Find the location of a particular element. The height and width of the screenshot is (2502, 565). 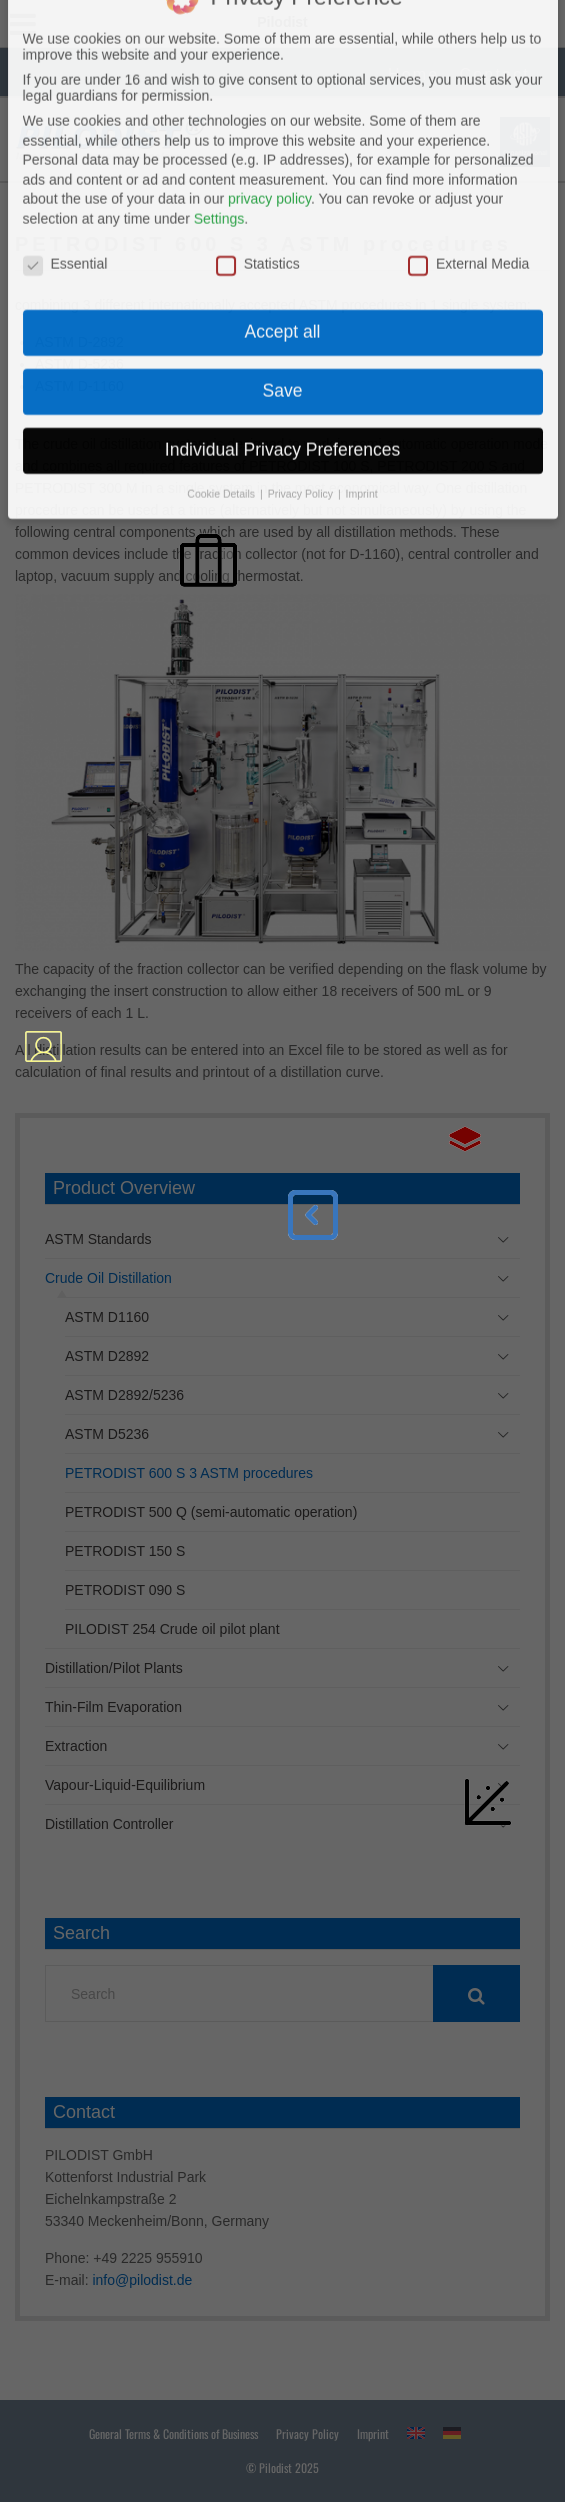

access travel or trip planning features is located at coordinates (208, 562).